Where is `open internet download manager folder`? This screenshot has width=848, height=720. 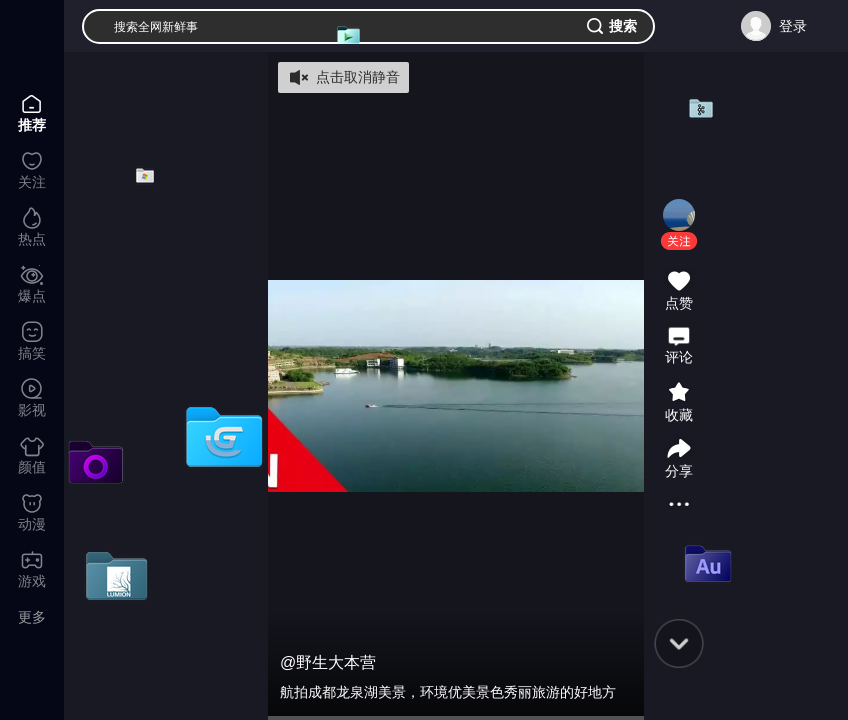
open internet download manager folder is located at coordinates (348, 35).